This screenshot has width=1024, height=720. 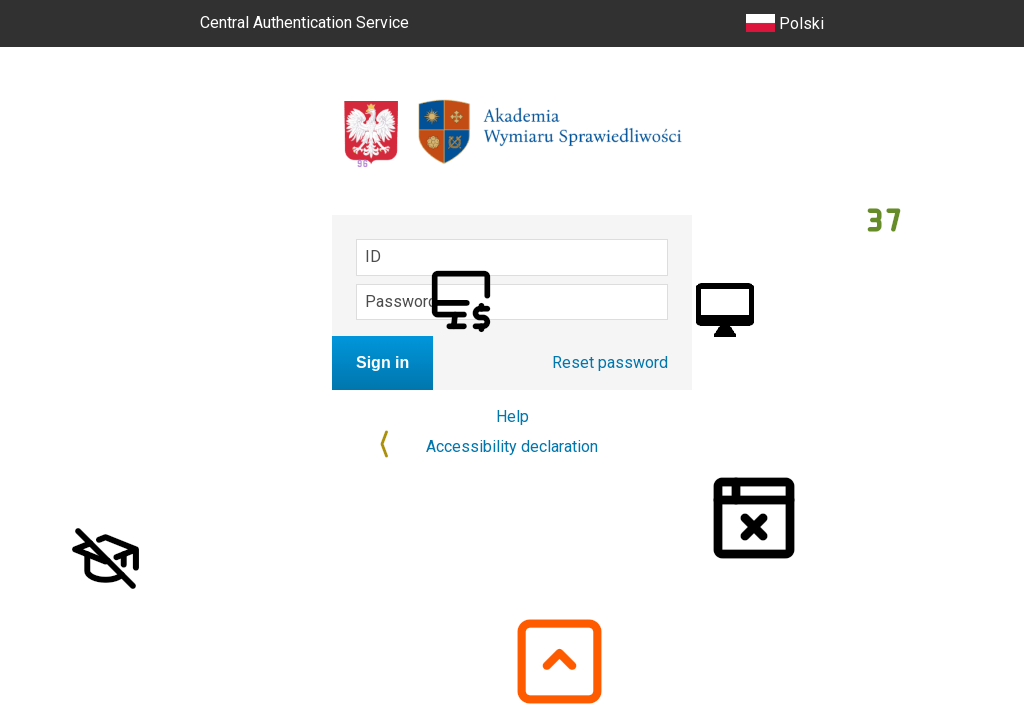 I want to click on school or education unavailable, so click(x=105, y=558).